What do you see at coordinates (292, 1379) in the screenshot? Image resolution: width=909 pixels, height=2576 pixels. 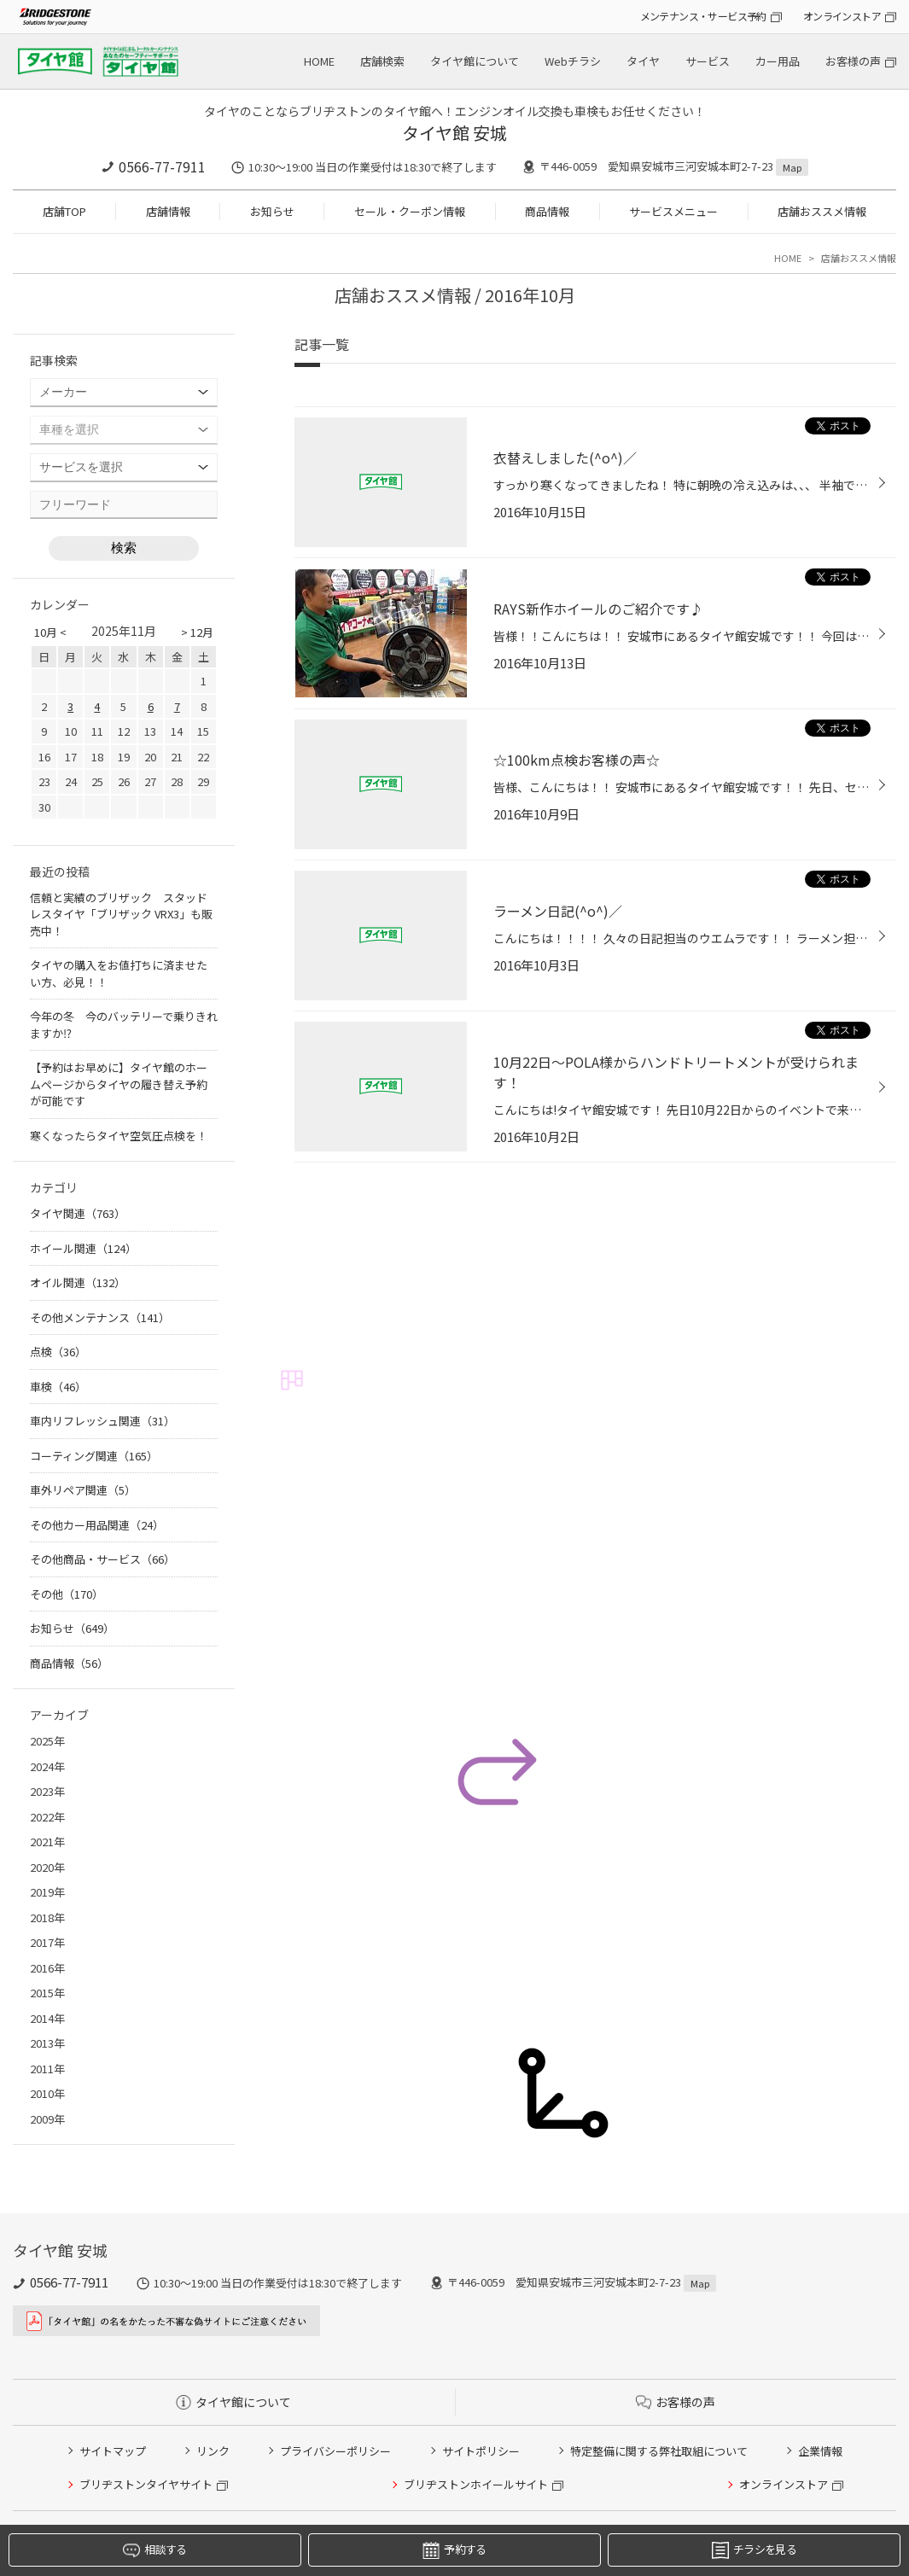 I see `open kanban board view` at bounding box center [292, 1379].